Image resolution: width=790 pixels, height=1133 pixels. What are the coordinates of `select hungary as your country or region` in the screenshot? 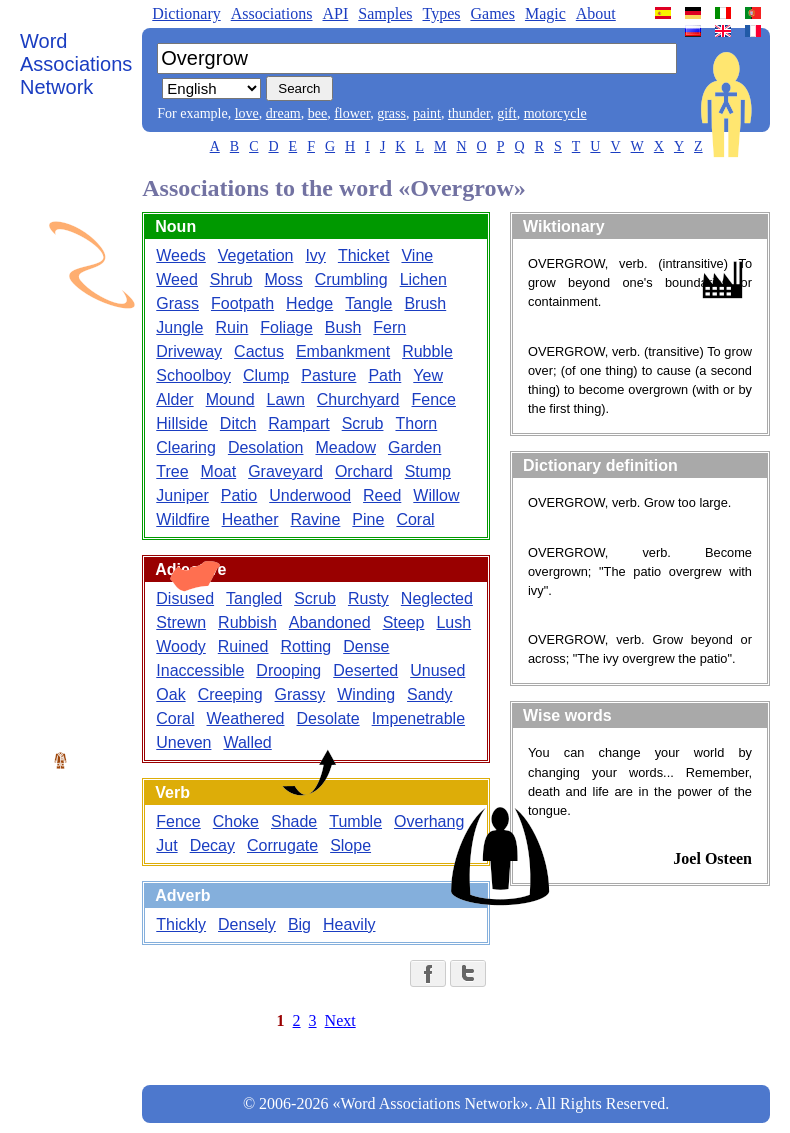 It's located at (195, 576).